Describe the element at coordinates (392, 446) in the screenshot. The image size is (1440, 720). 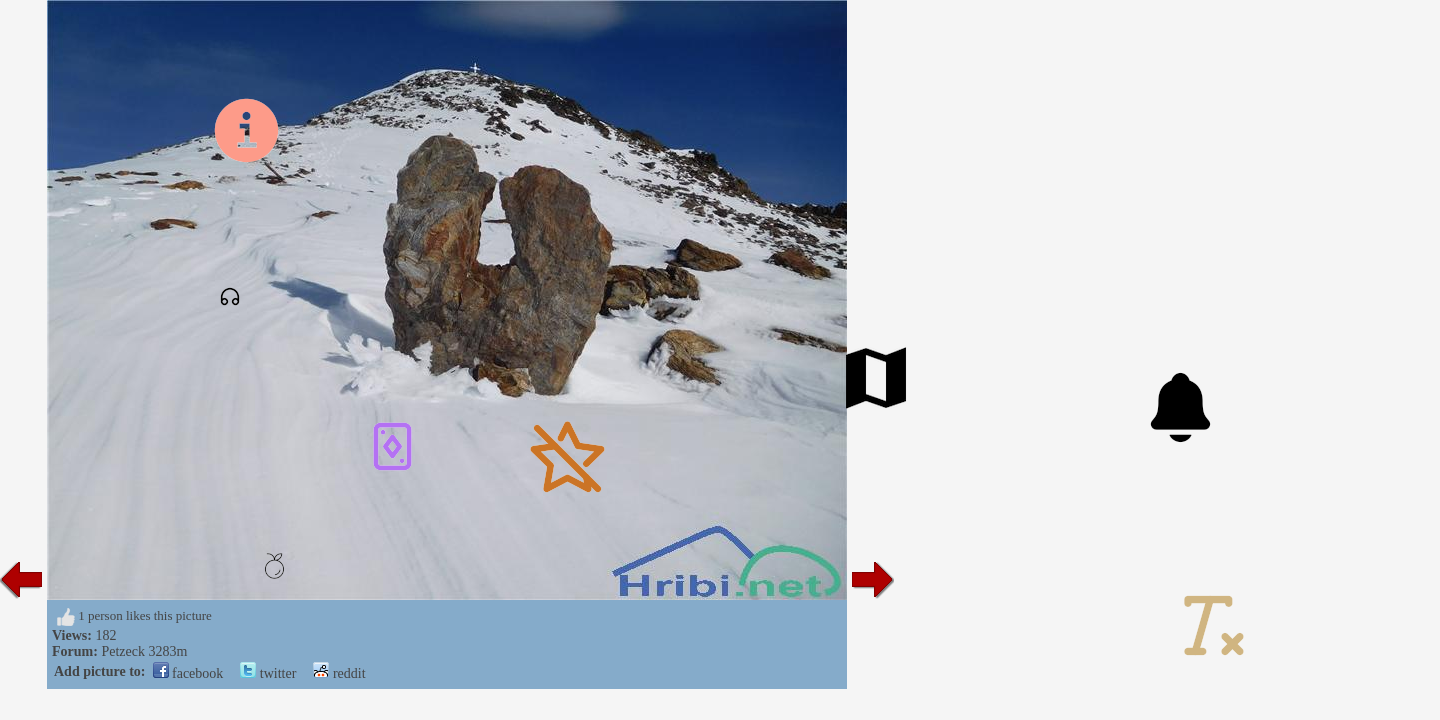
I see `open card game or play cards` at that location.